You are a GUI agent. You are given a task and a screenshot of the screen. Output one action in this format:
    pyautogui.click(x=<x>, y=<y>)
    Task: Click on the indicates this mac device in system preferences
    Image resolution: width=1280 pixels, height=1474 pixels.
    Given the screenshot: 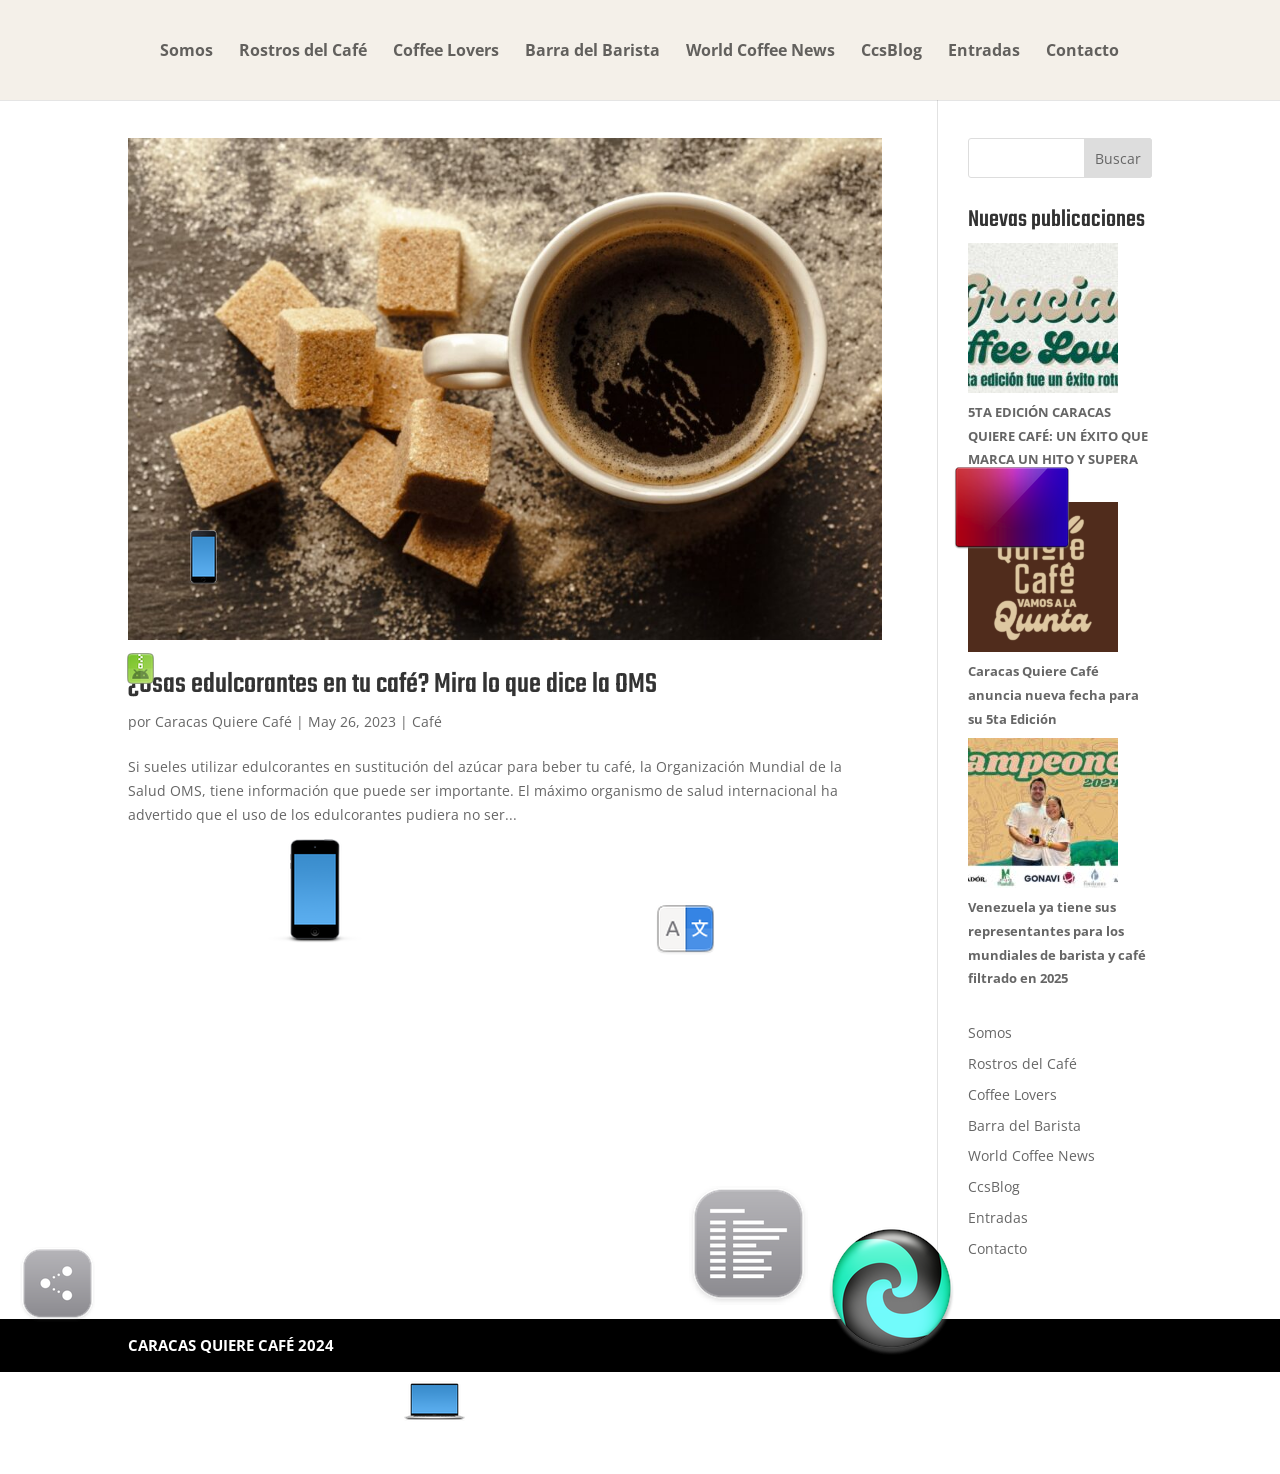 What is the action you would take?
    pyautogui.click(x=434, y=1399)
    